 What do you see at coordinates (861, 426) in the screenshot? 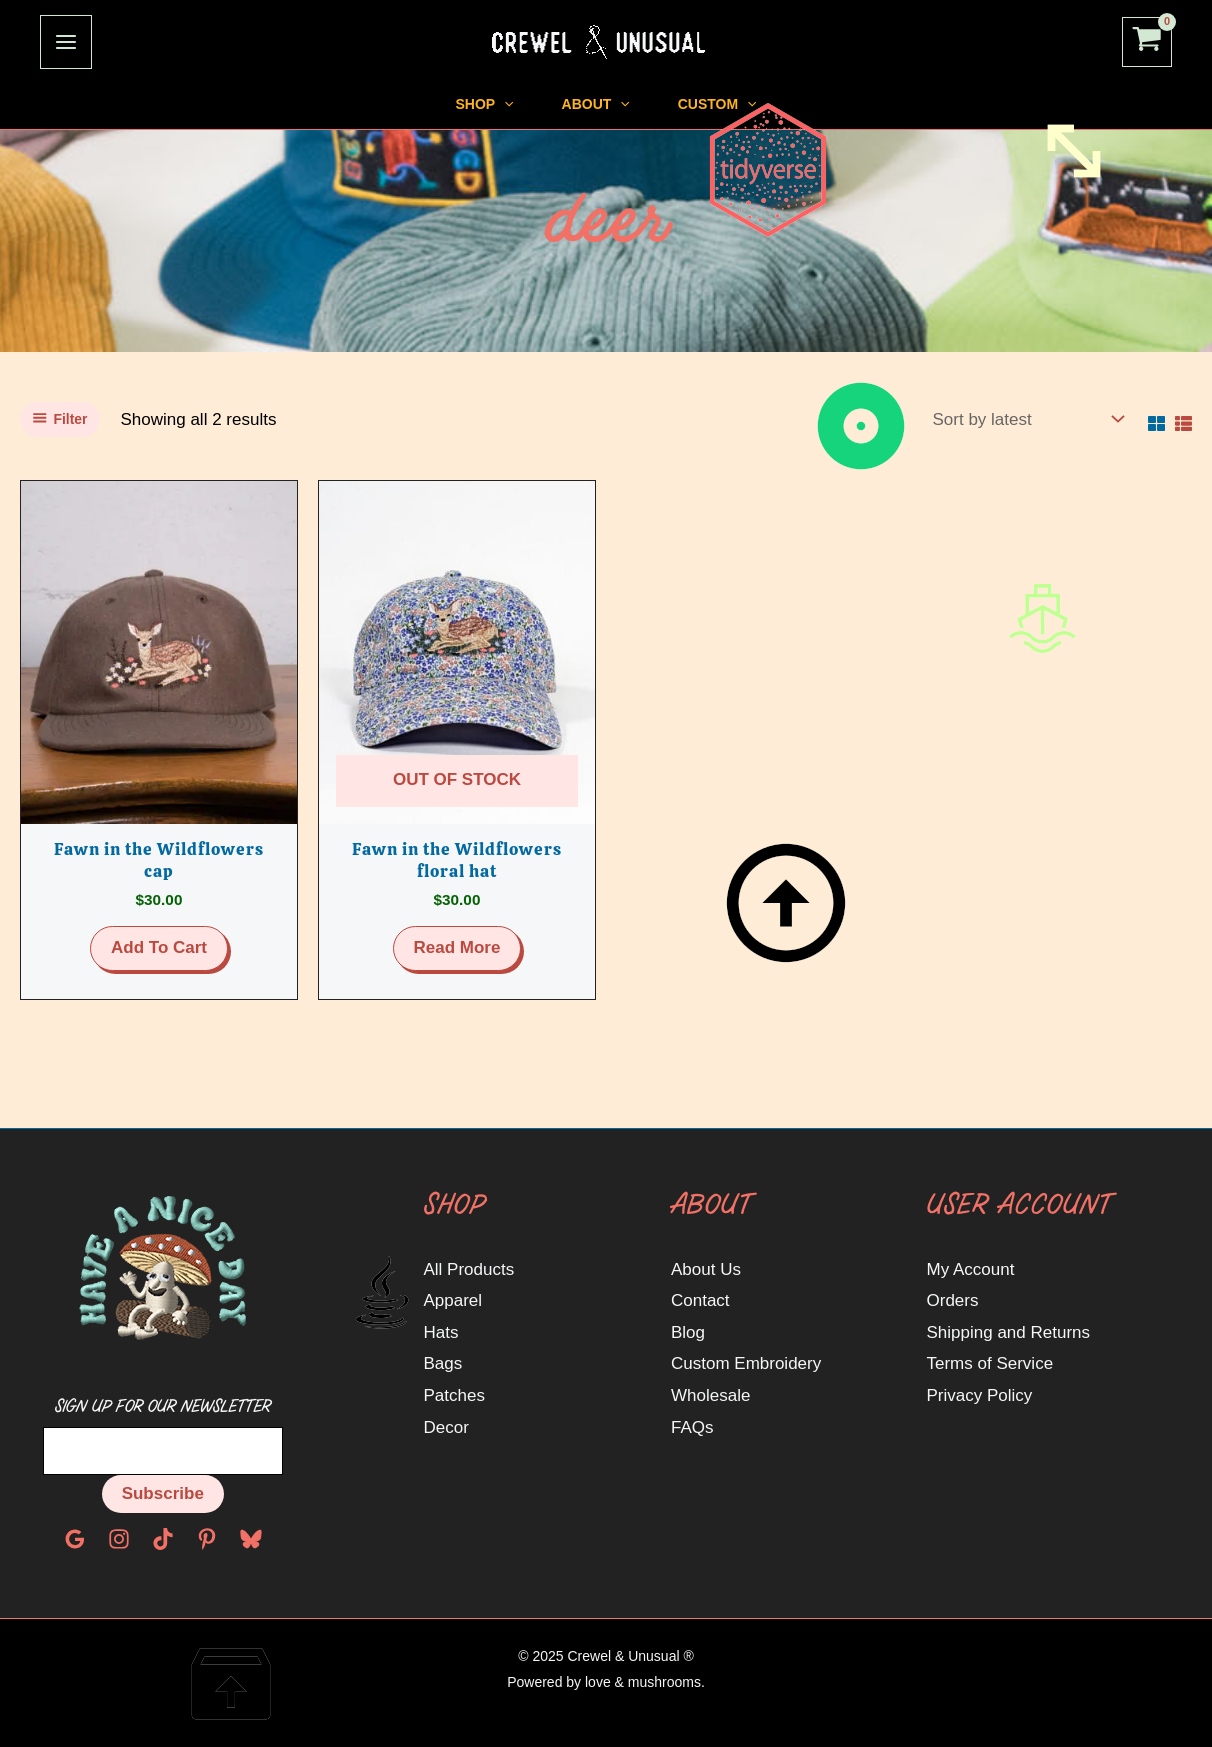
I see `view music album collection` at bounding box center [861, 426].